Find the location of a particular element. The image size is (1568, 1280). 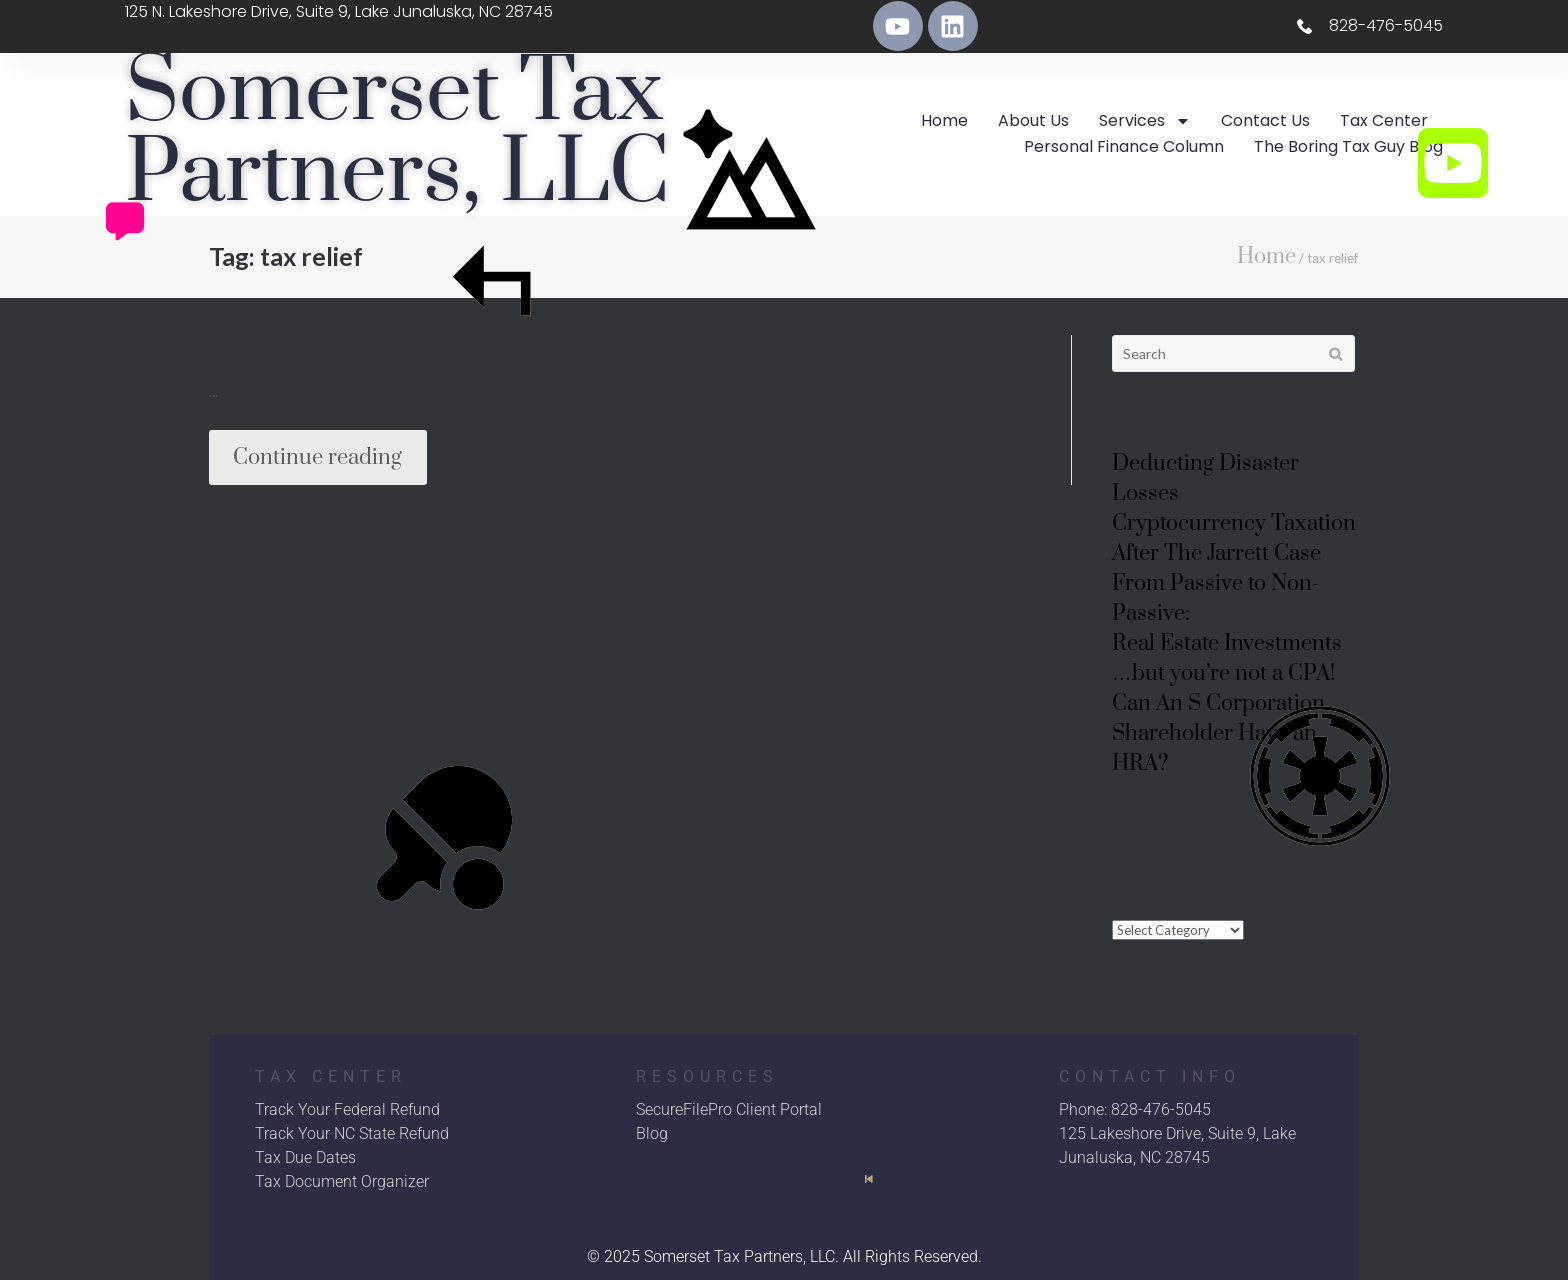

reply to a message is located at coordinates (496, 281).